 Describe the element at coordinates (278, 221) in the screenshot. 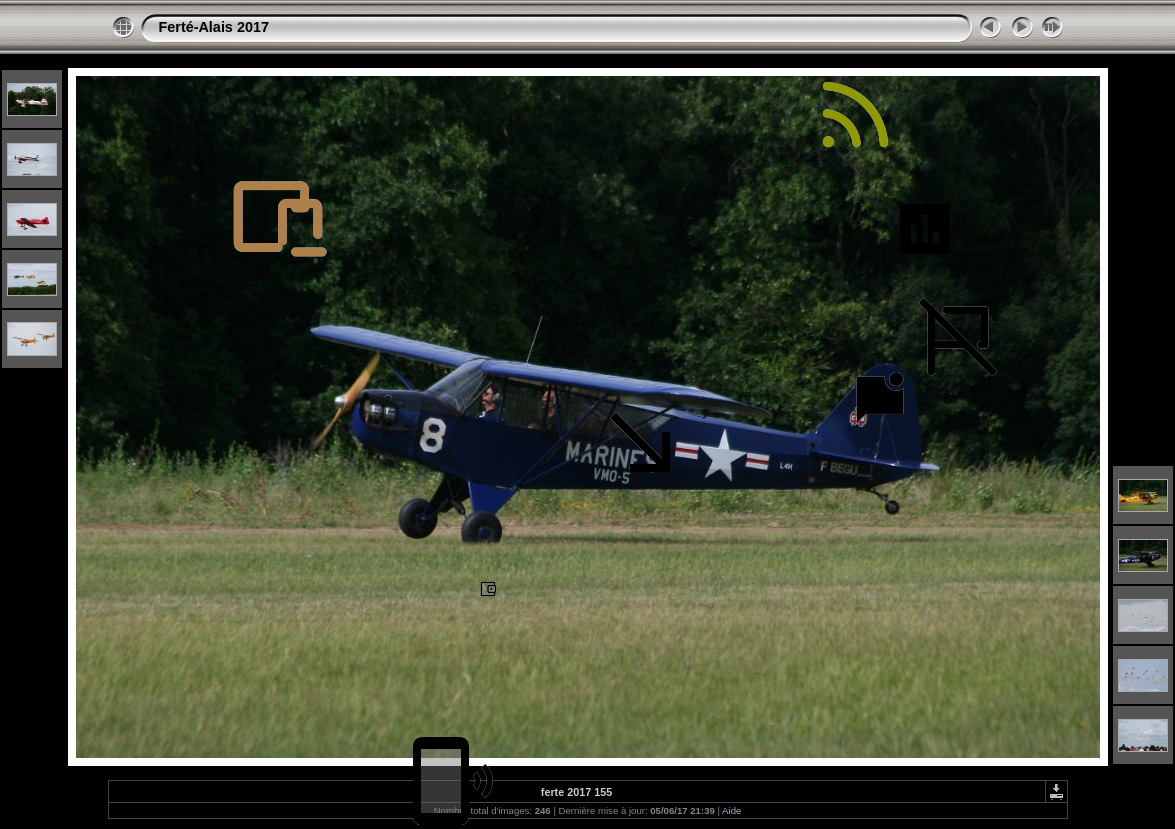

I see `remove a device from your account` at that location.